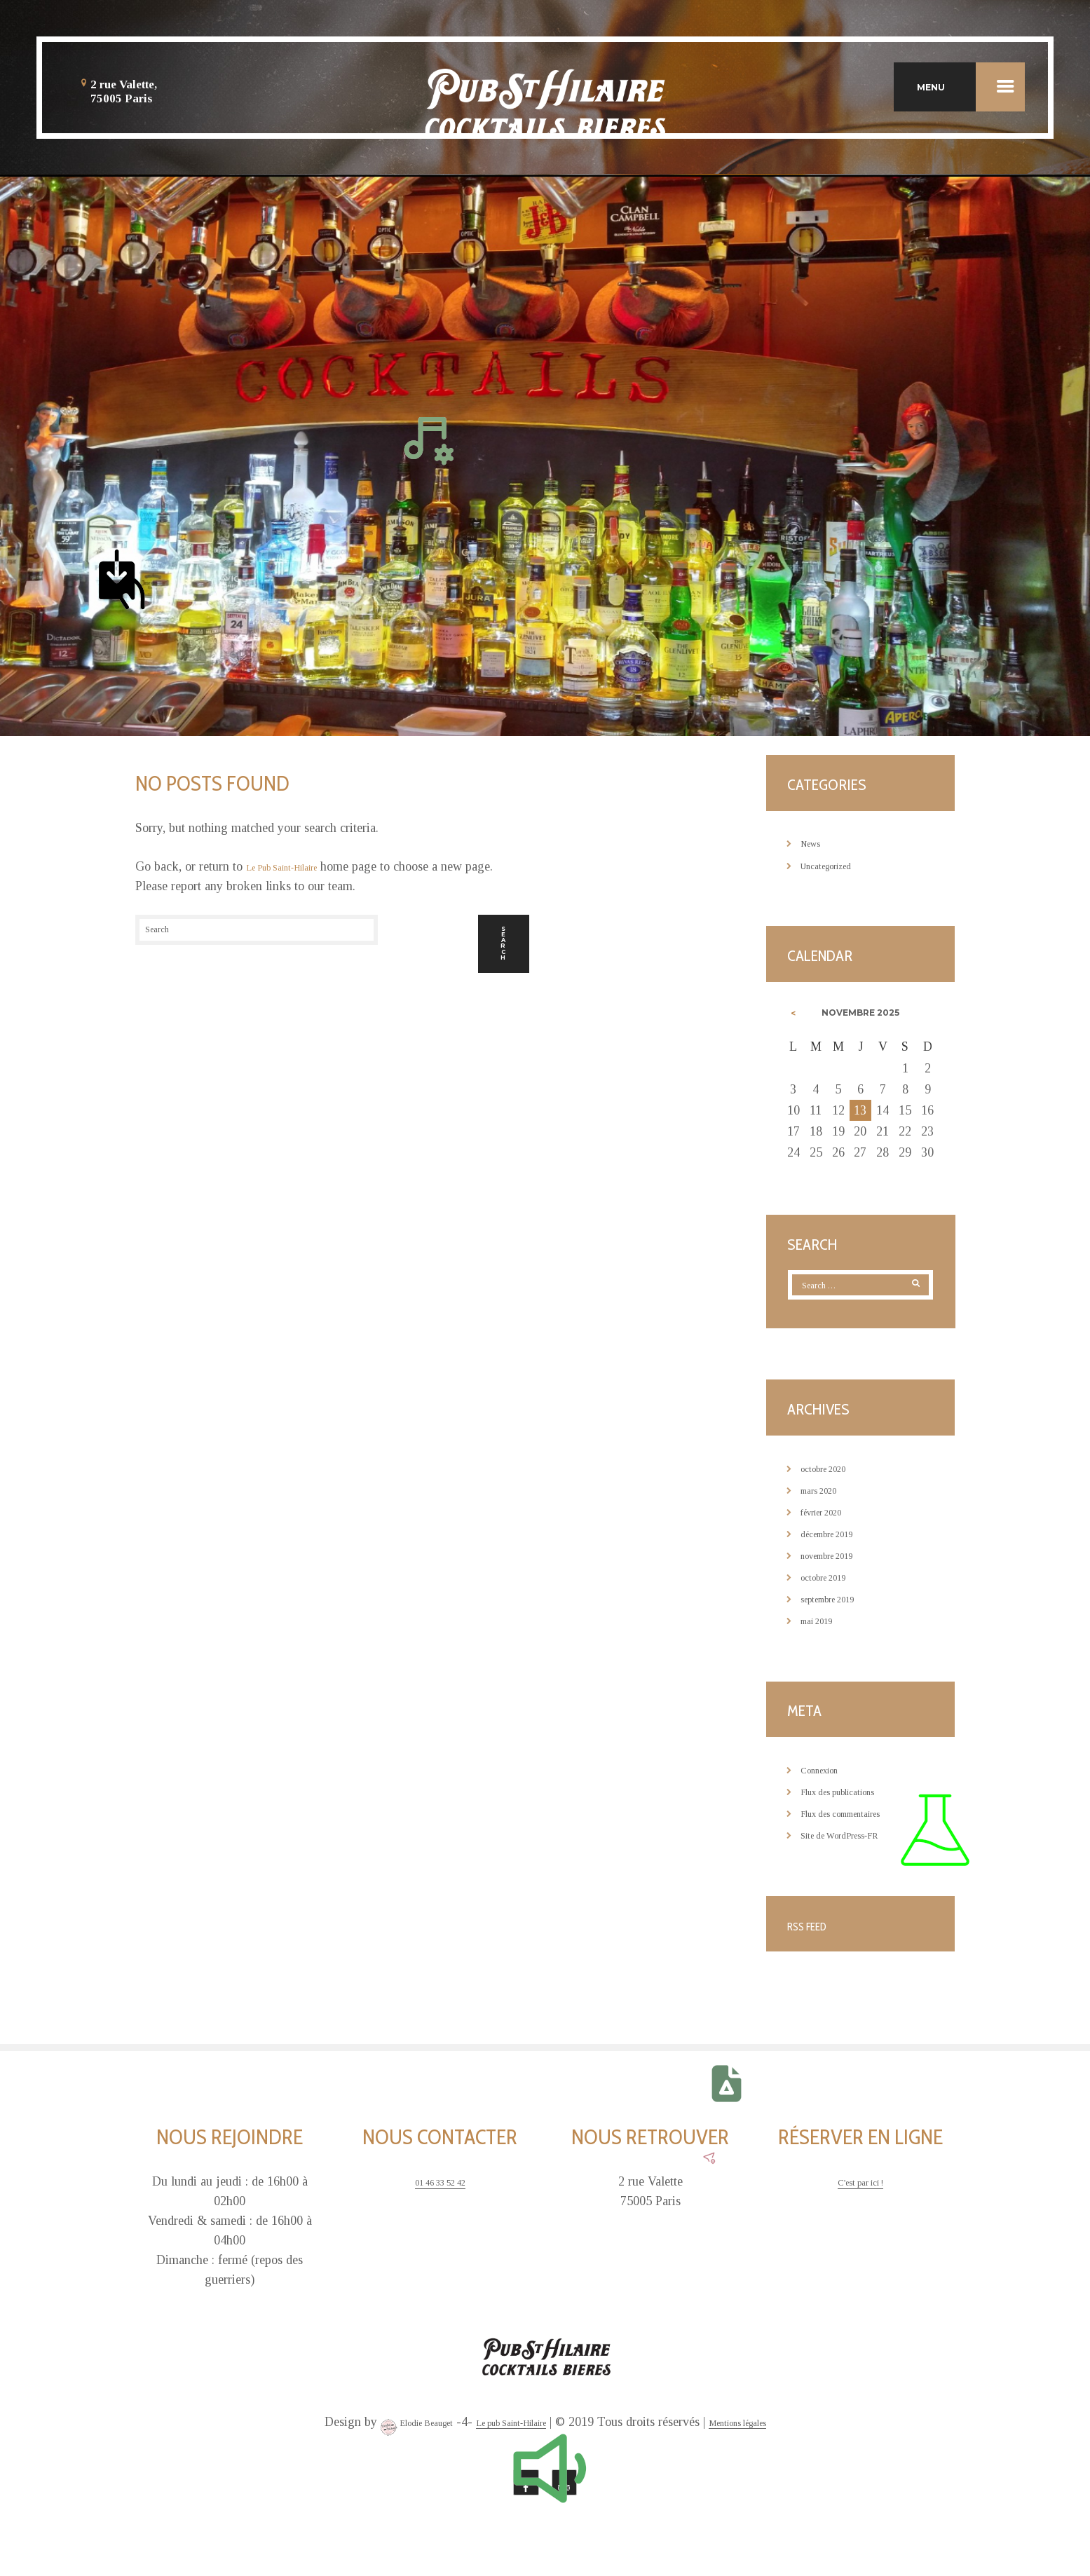  I want to click on access lab or experimental features, so click(935, 1832).